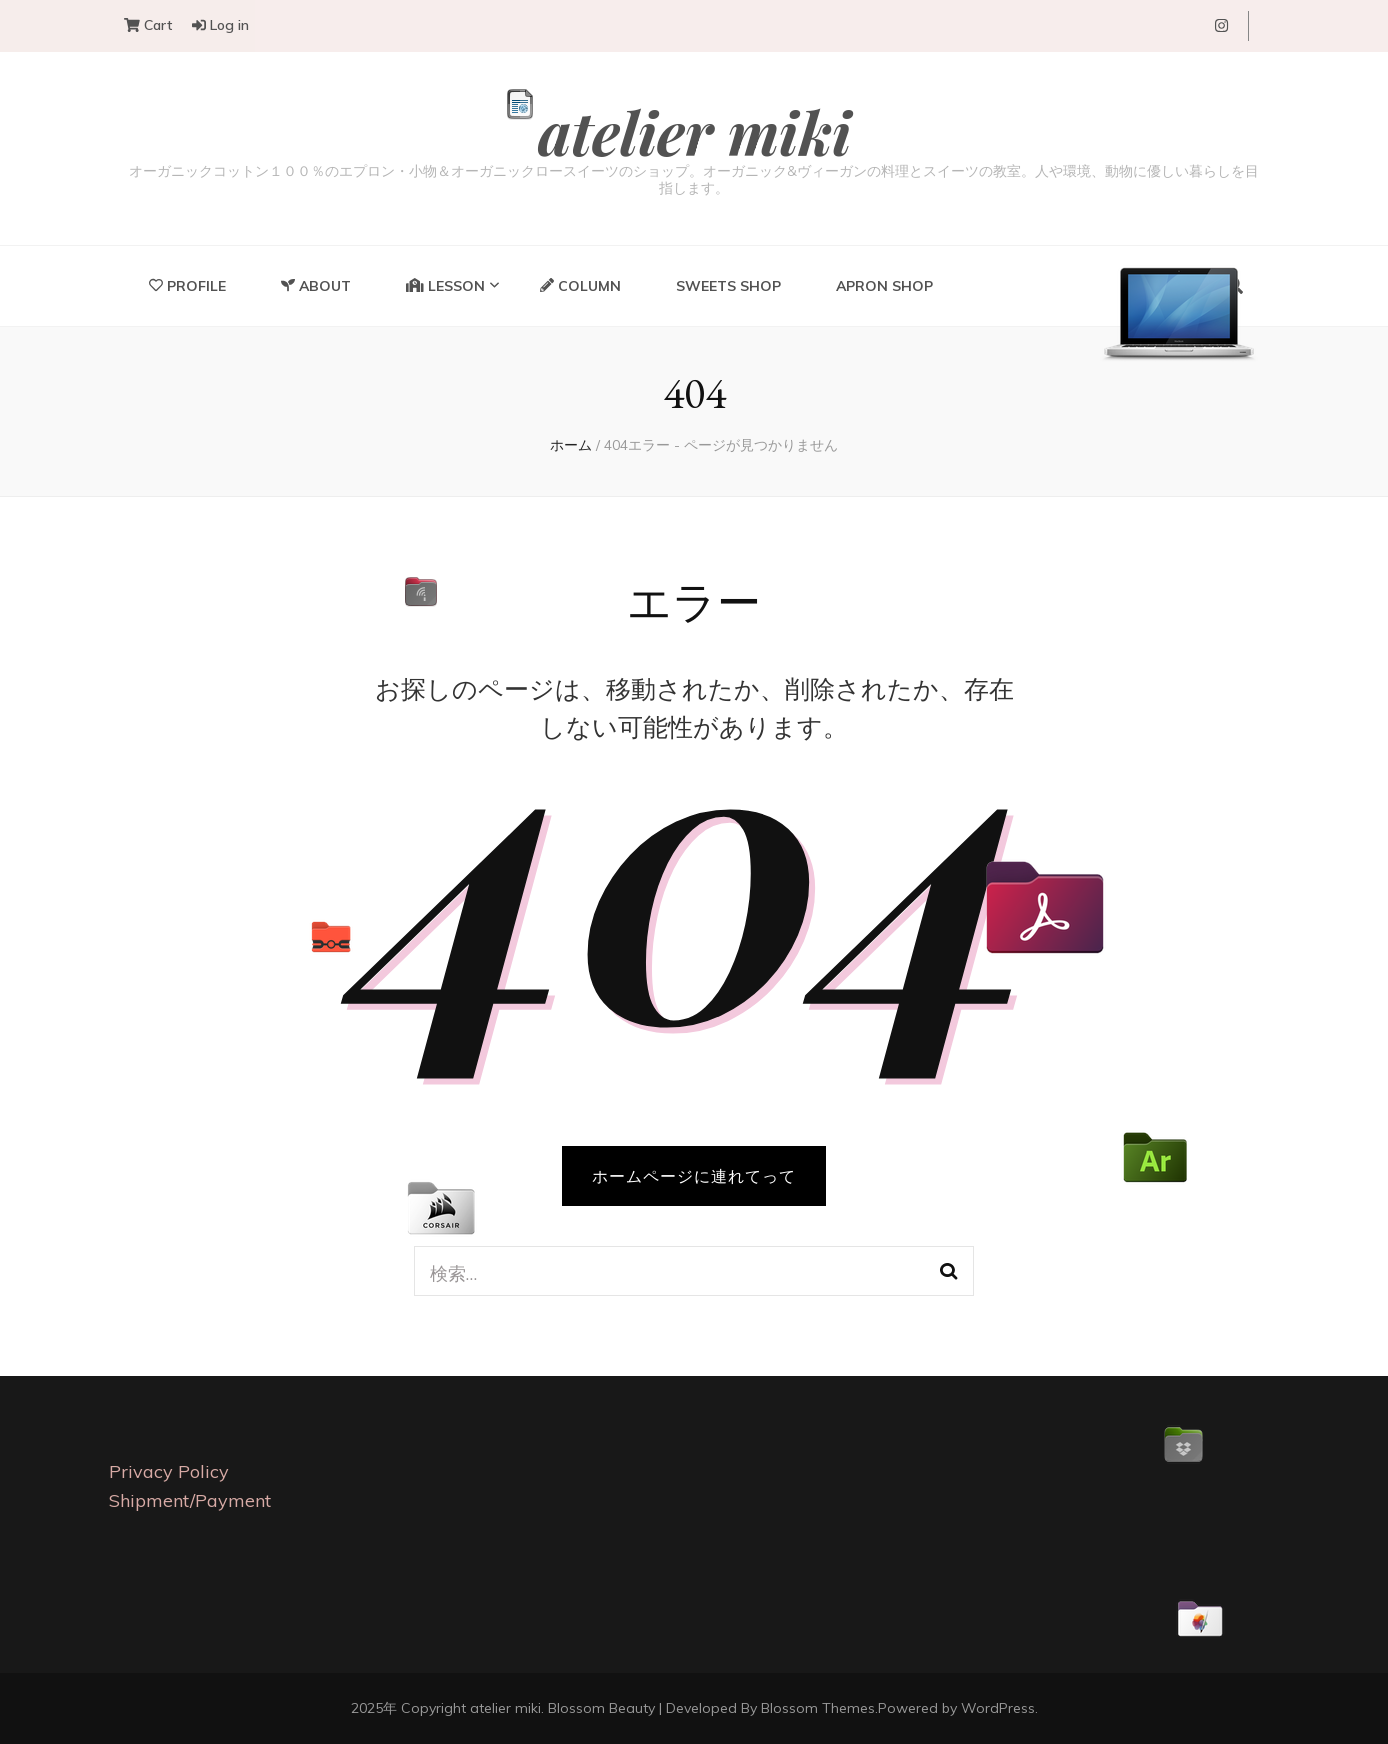 Image resolution: width=1388 pixels, height=1744 pixels. Describe the element at coordinates (1183, 1444) in the screenshot. I see `open dropbox synced folder` at that location.